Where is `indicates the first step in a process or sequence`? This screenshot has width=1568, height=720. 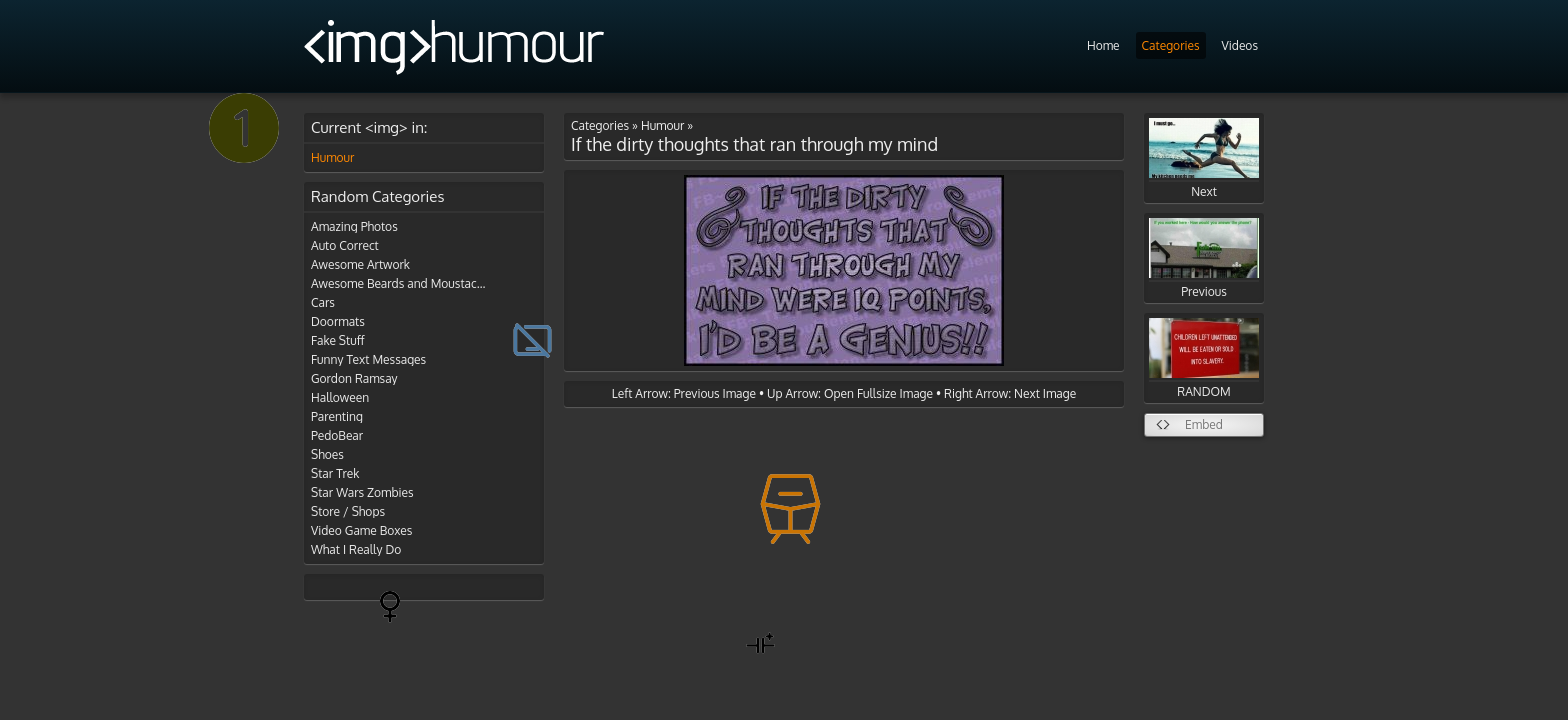
indicates the first step in a process or sequence is located at coordinates (244, 128).